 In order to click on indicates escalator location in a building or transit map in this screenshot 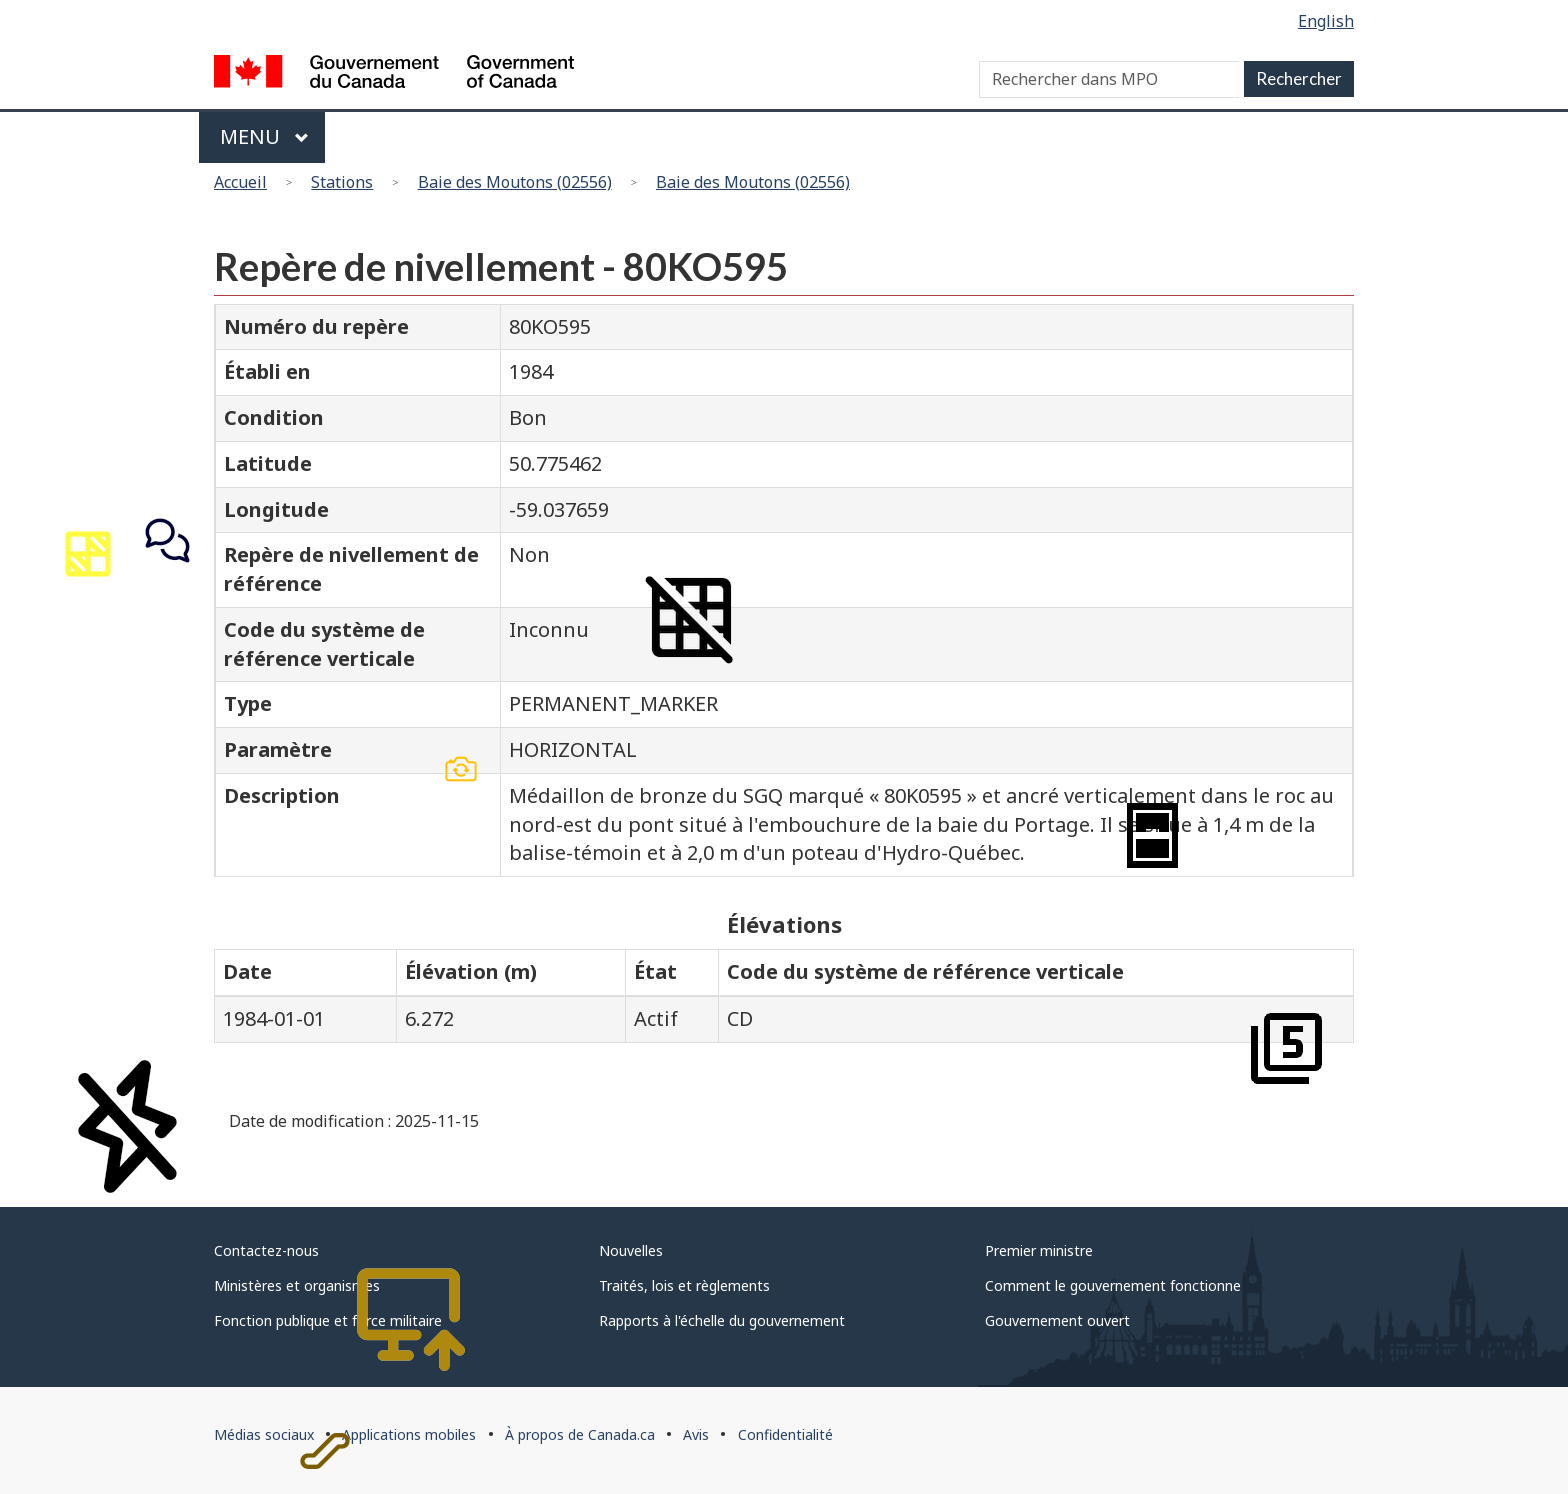, I will do `click(325, 1451)`.